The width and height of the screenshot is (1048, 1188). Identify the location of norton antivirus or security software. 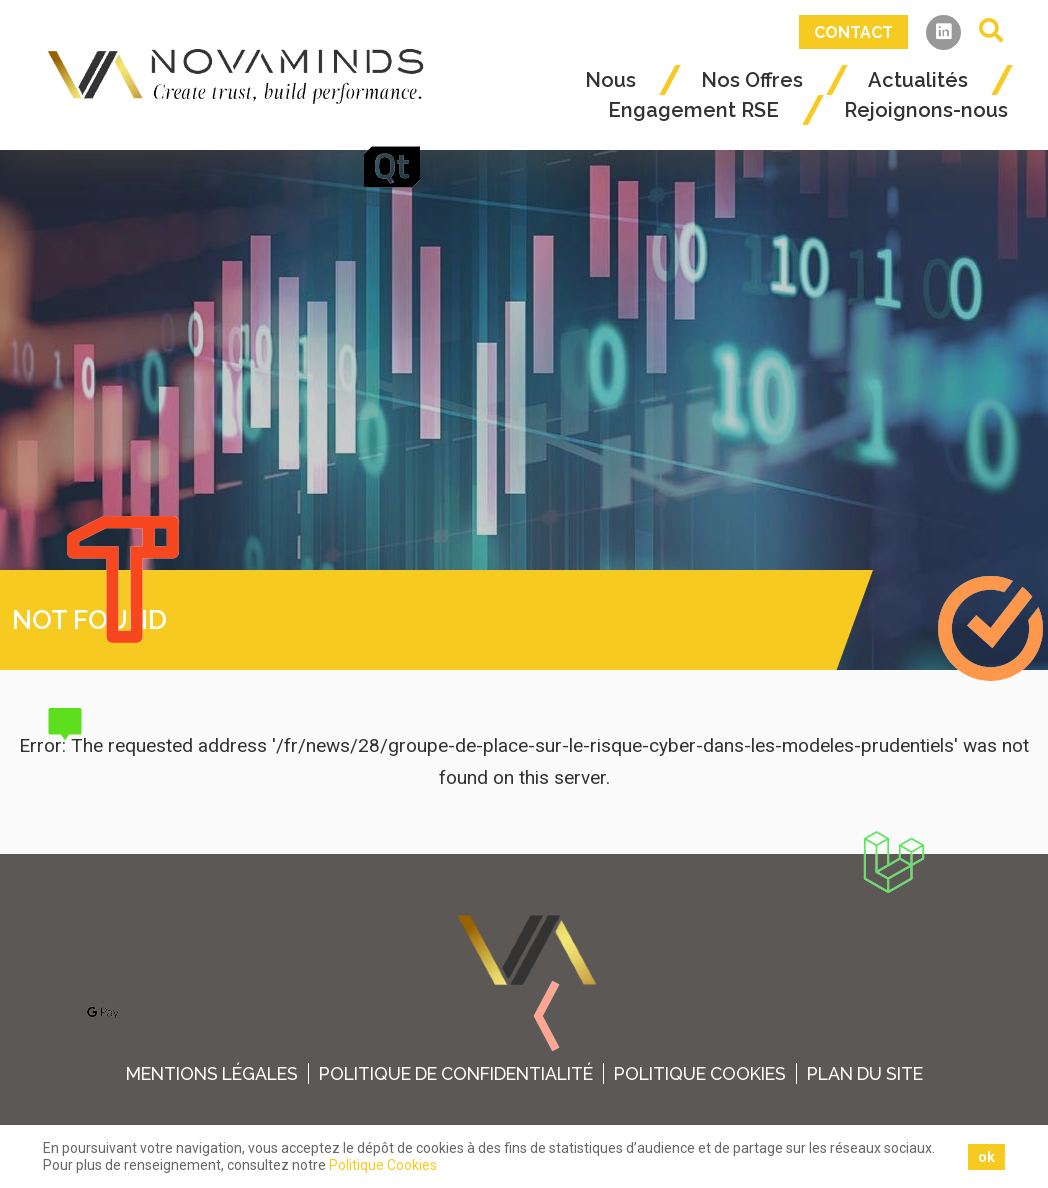
(990, 628).